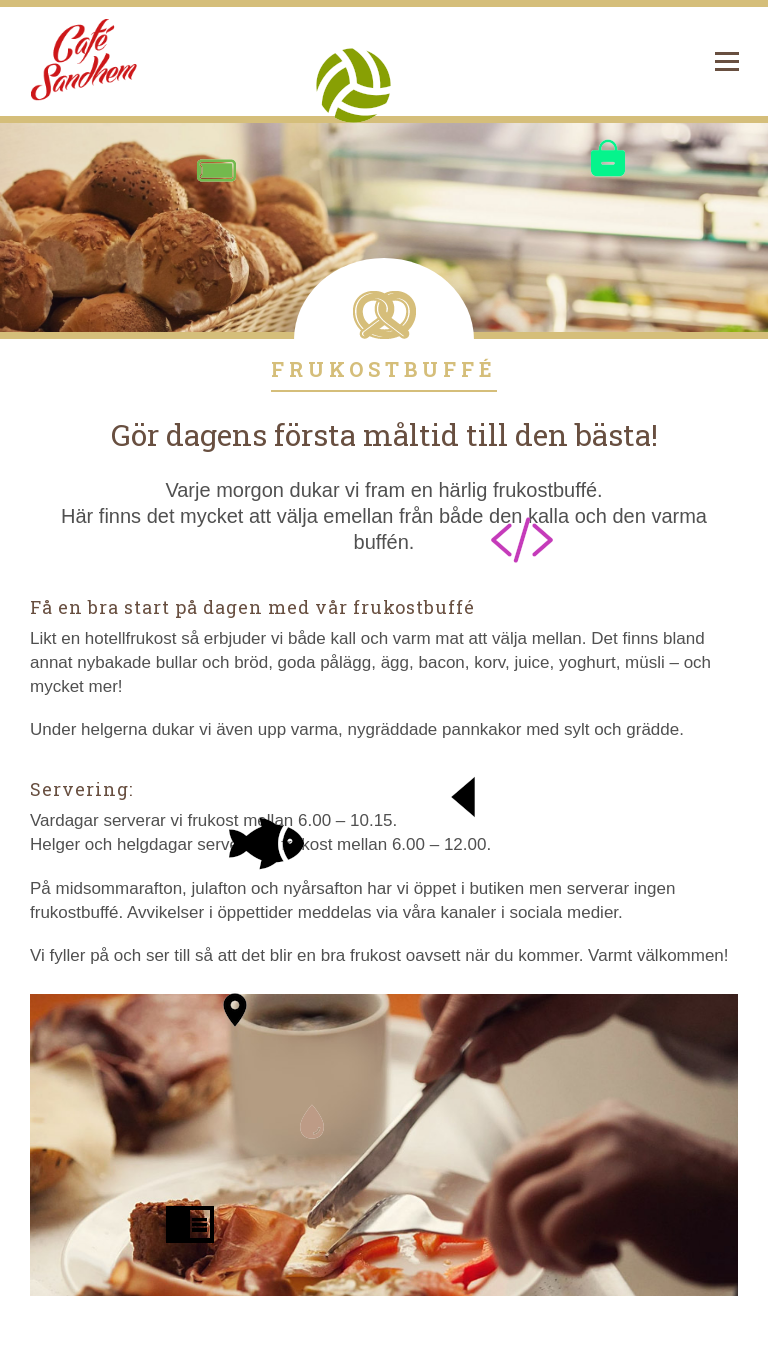  I want to click on view current location on map, so click(235, 1010).